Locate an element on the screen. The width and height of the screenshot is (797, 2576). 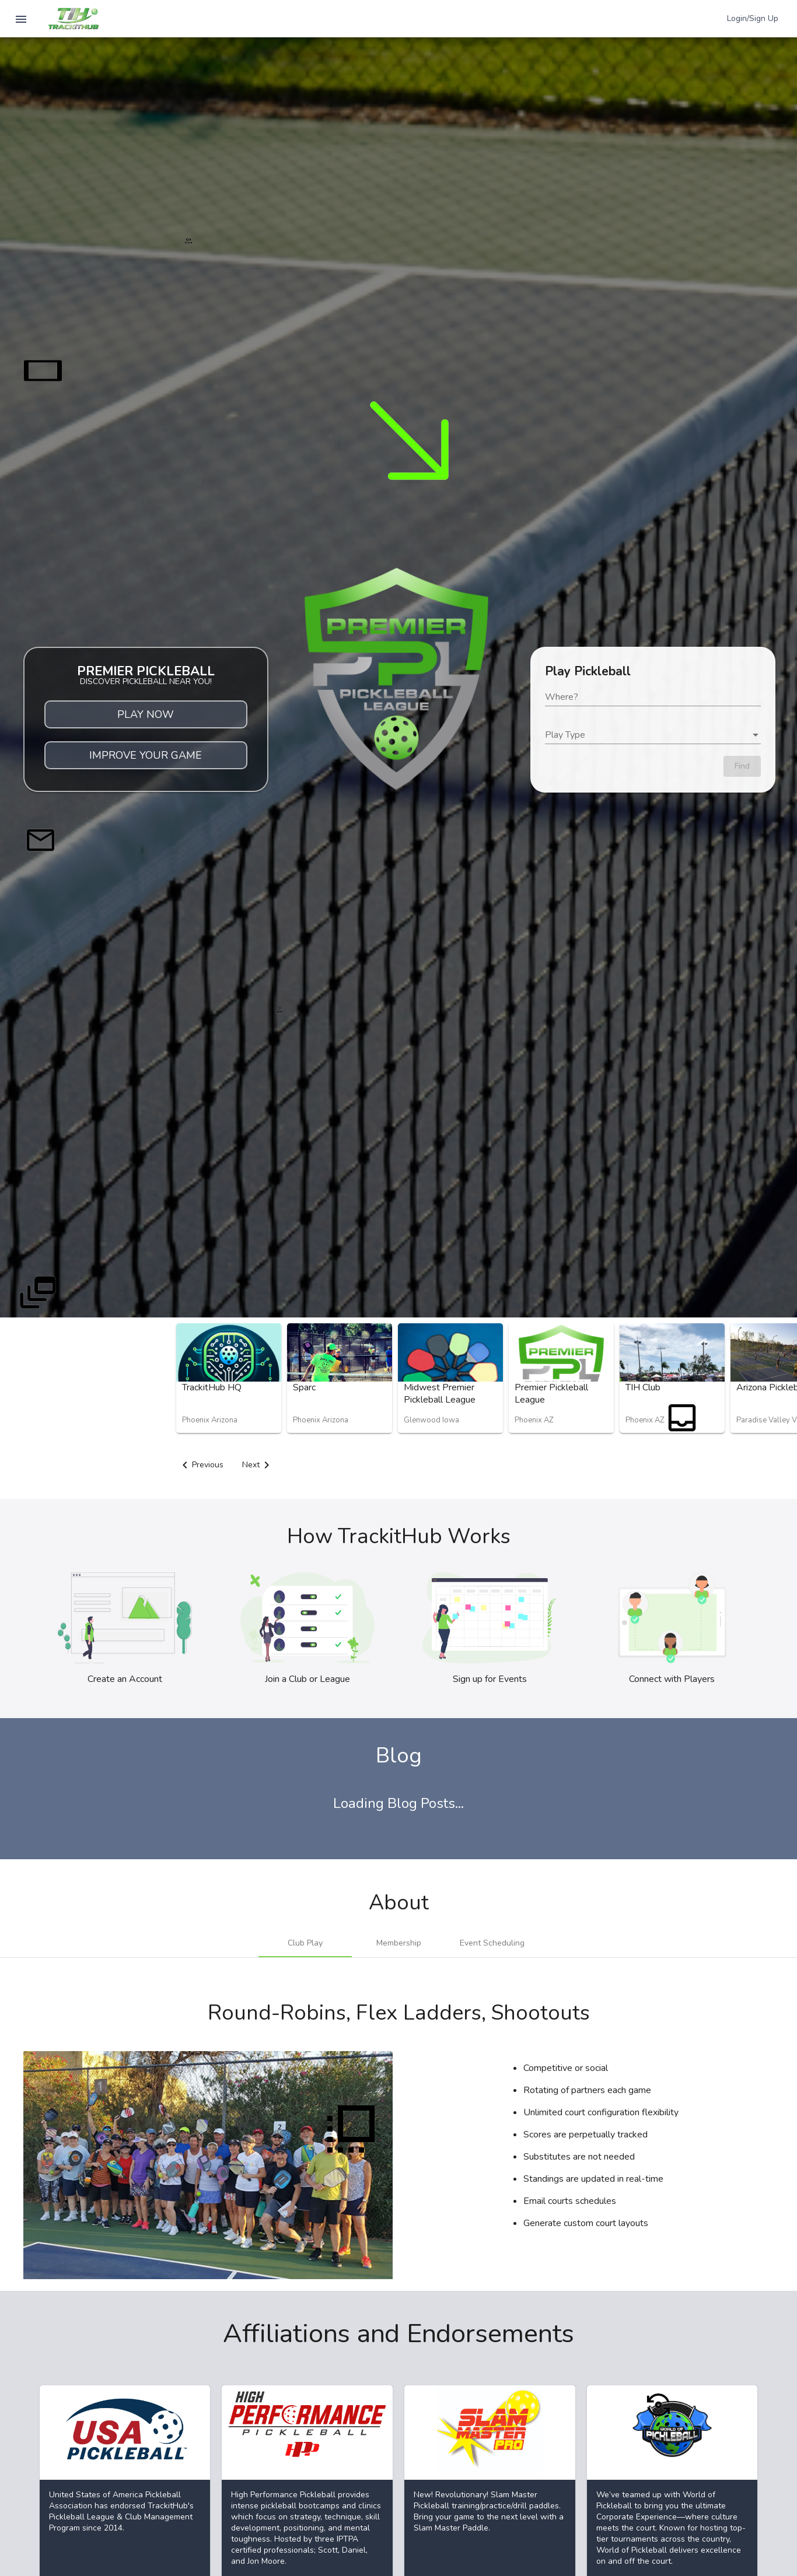
view dynamic or stacked content feed is located at coordinates (38, 1292).